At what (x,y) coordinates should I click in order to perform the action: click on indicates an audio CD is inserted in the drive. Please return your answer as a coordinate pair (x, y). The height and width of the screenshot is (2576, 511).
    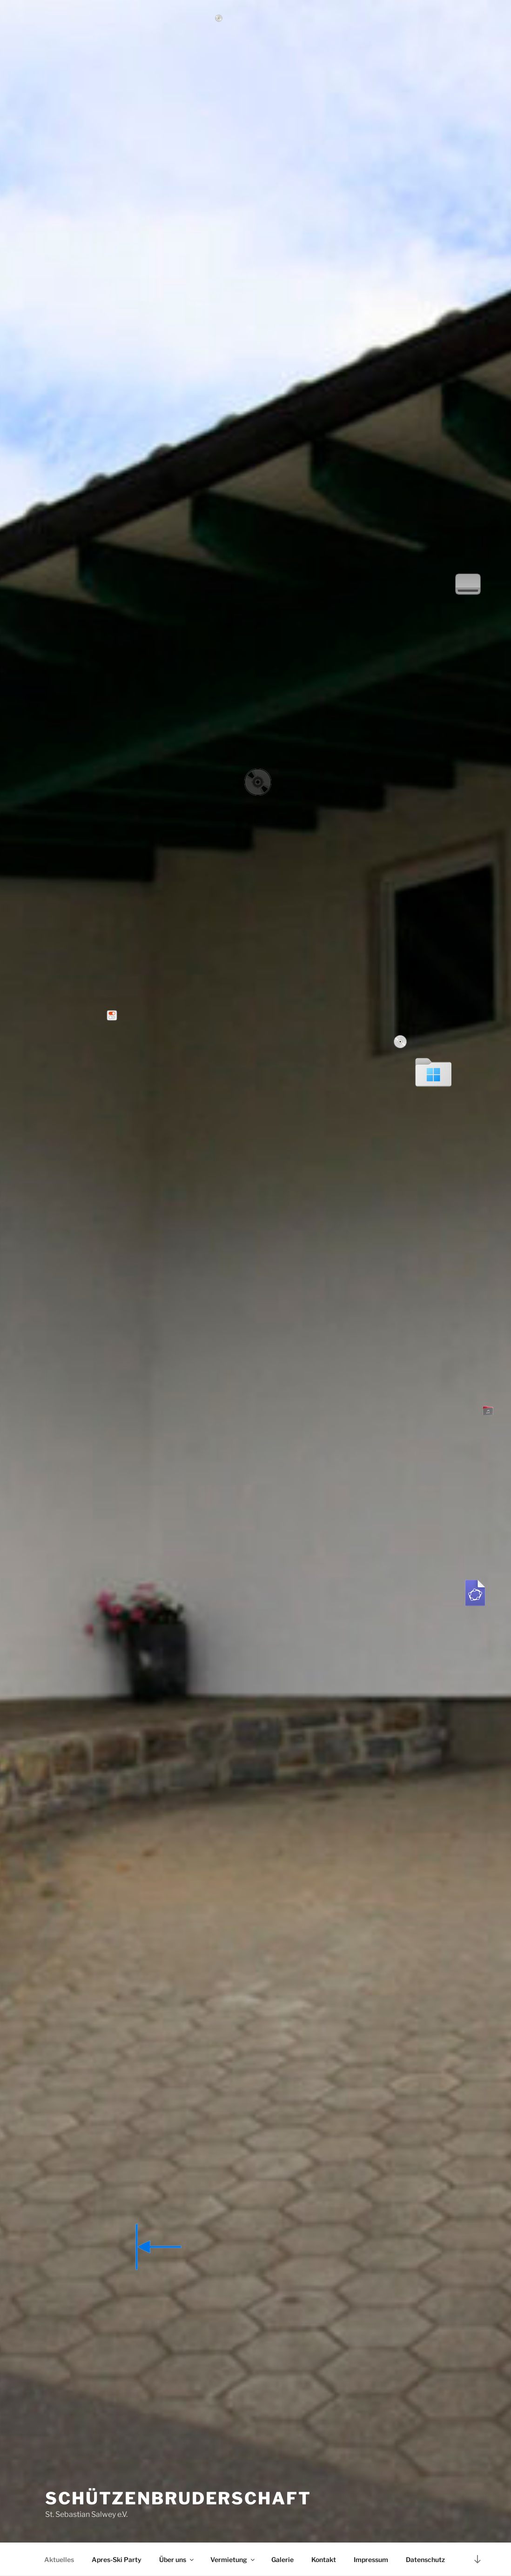
    Looking at the image, I should click on (219, 18).